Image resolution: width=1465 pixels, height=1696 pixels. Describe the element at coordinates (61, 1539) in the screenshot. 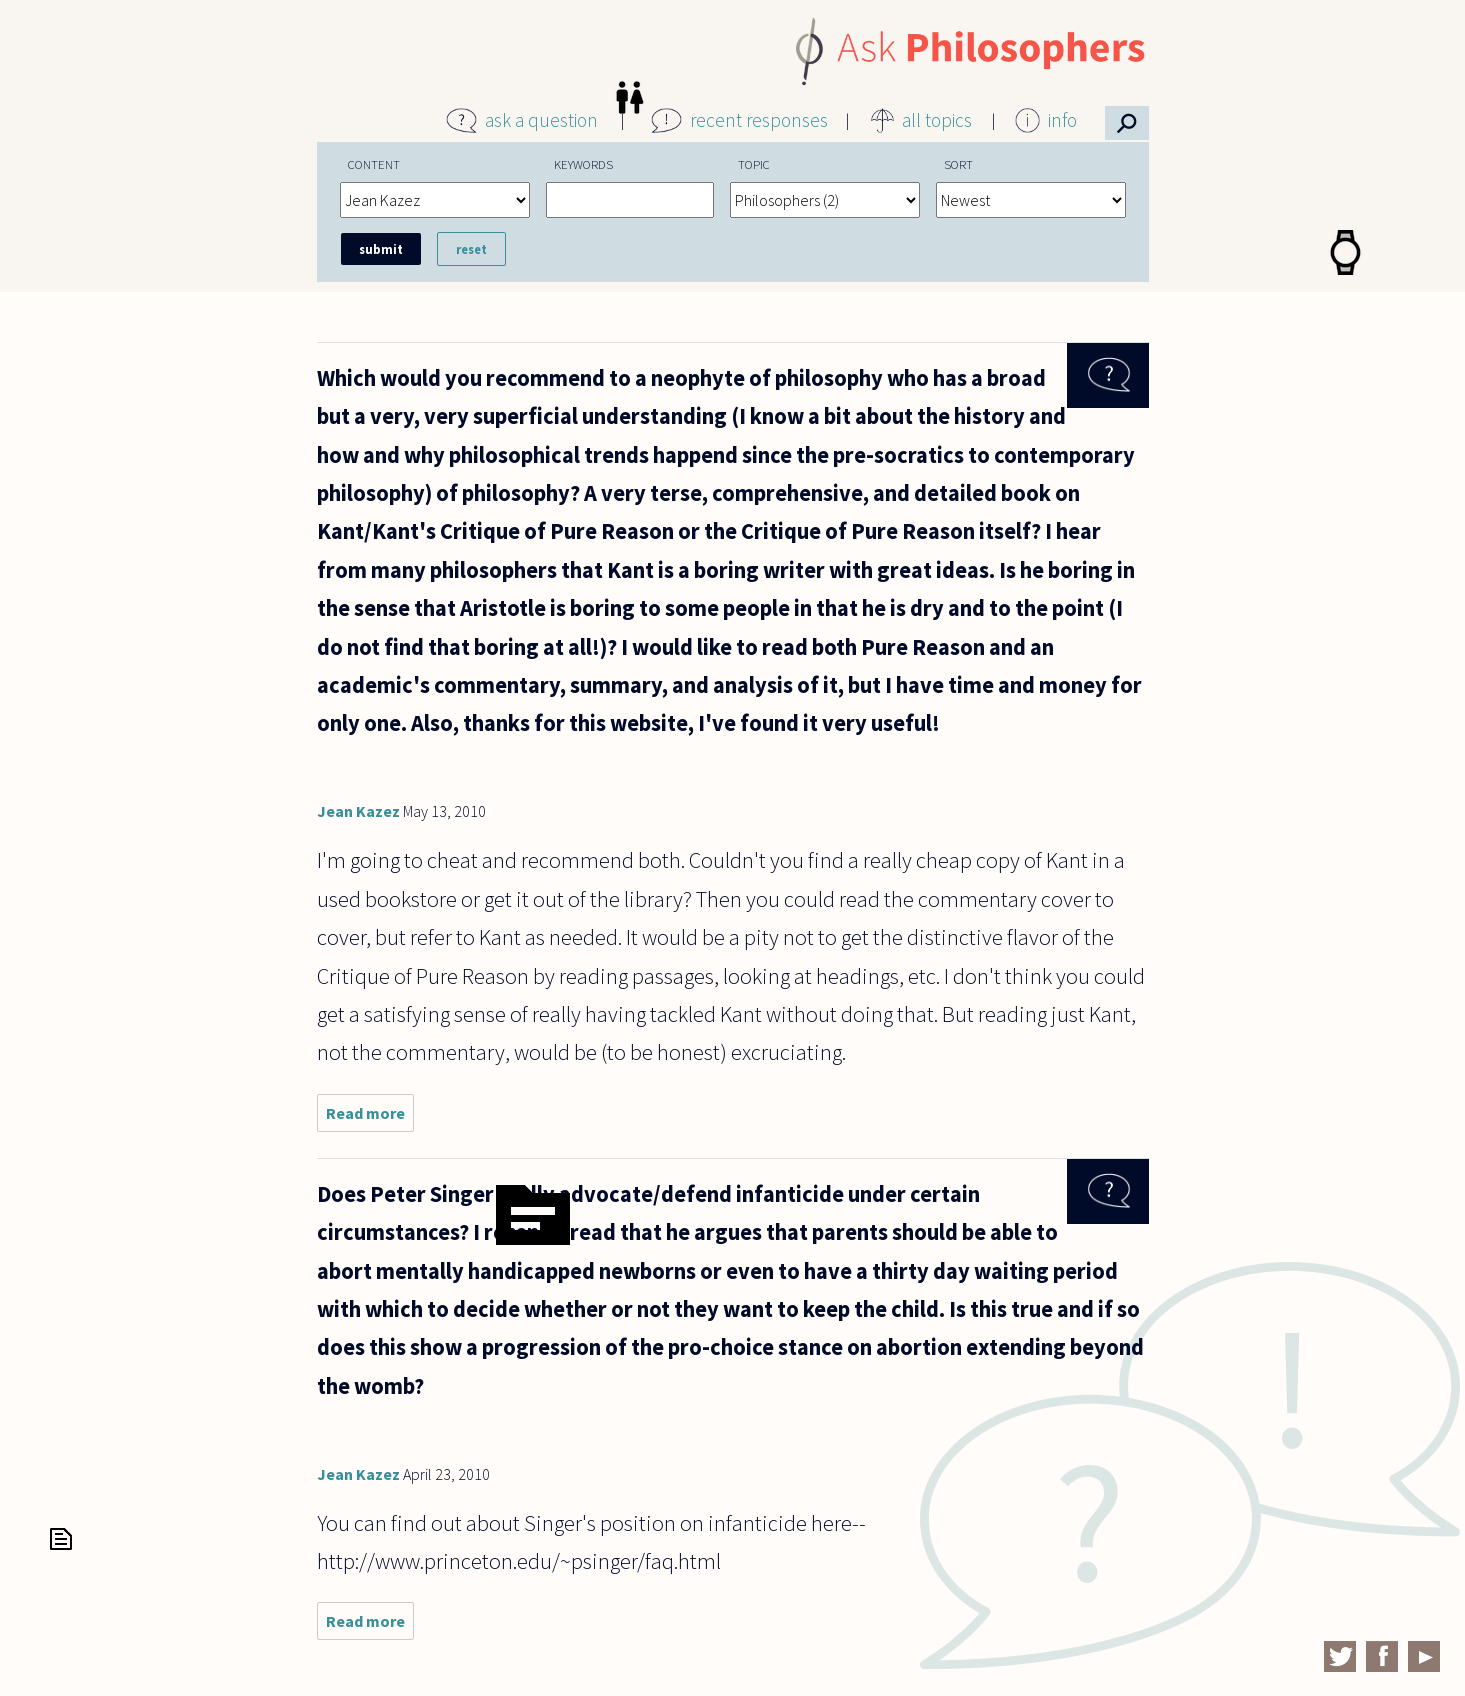

I see `view text document or note` at that location.